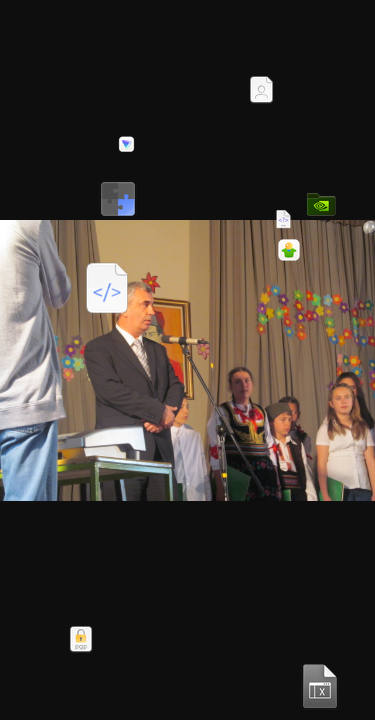 This screenshot has height=720, width=375. What do you see at coordinates (261, 89) in the screenshot?
I see `credits or attribution file` at bounding box center [261, 89].